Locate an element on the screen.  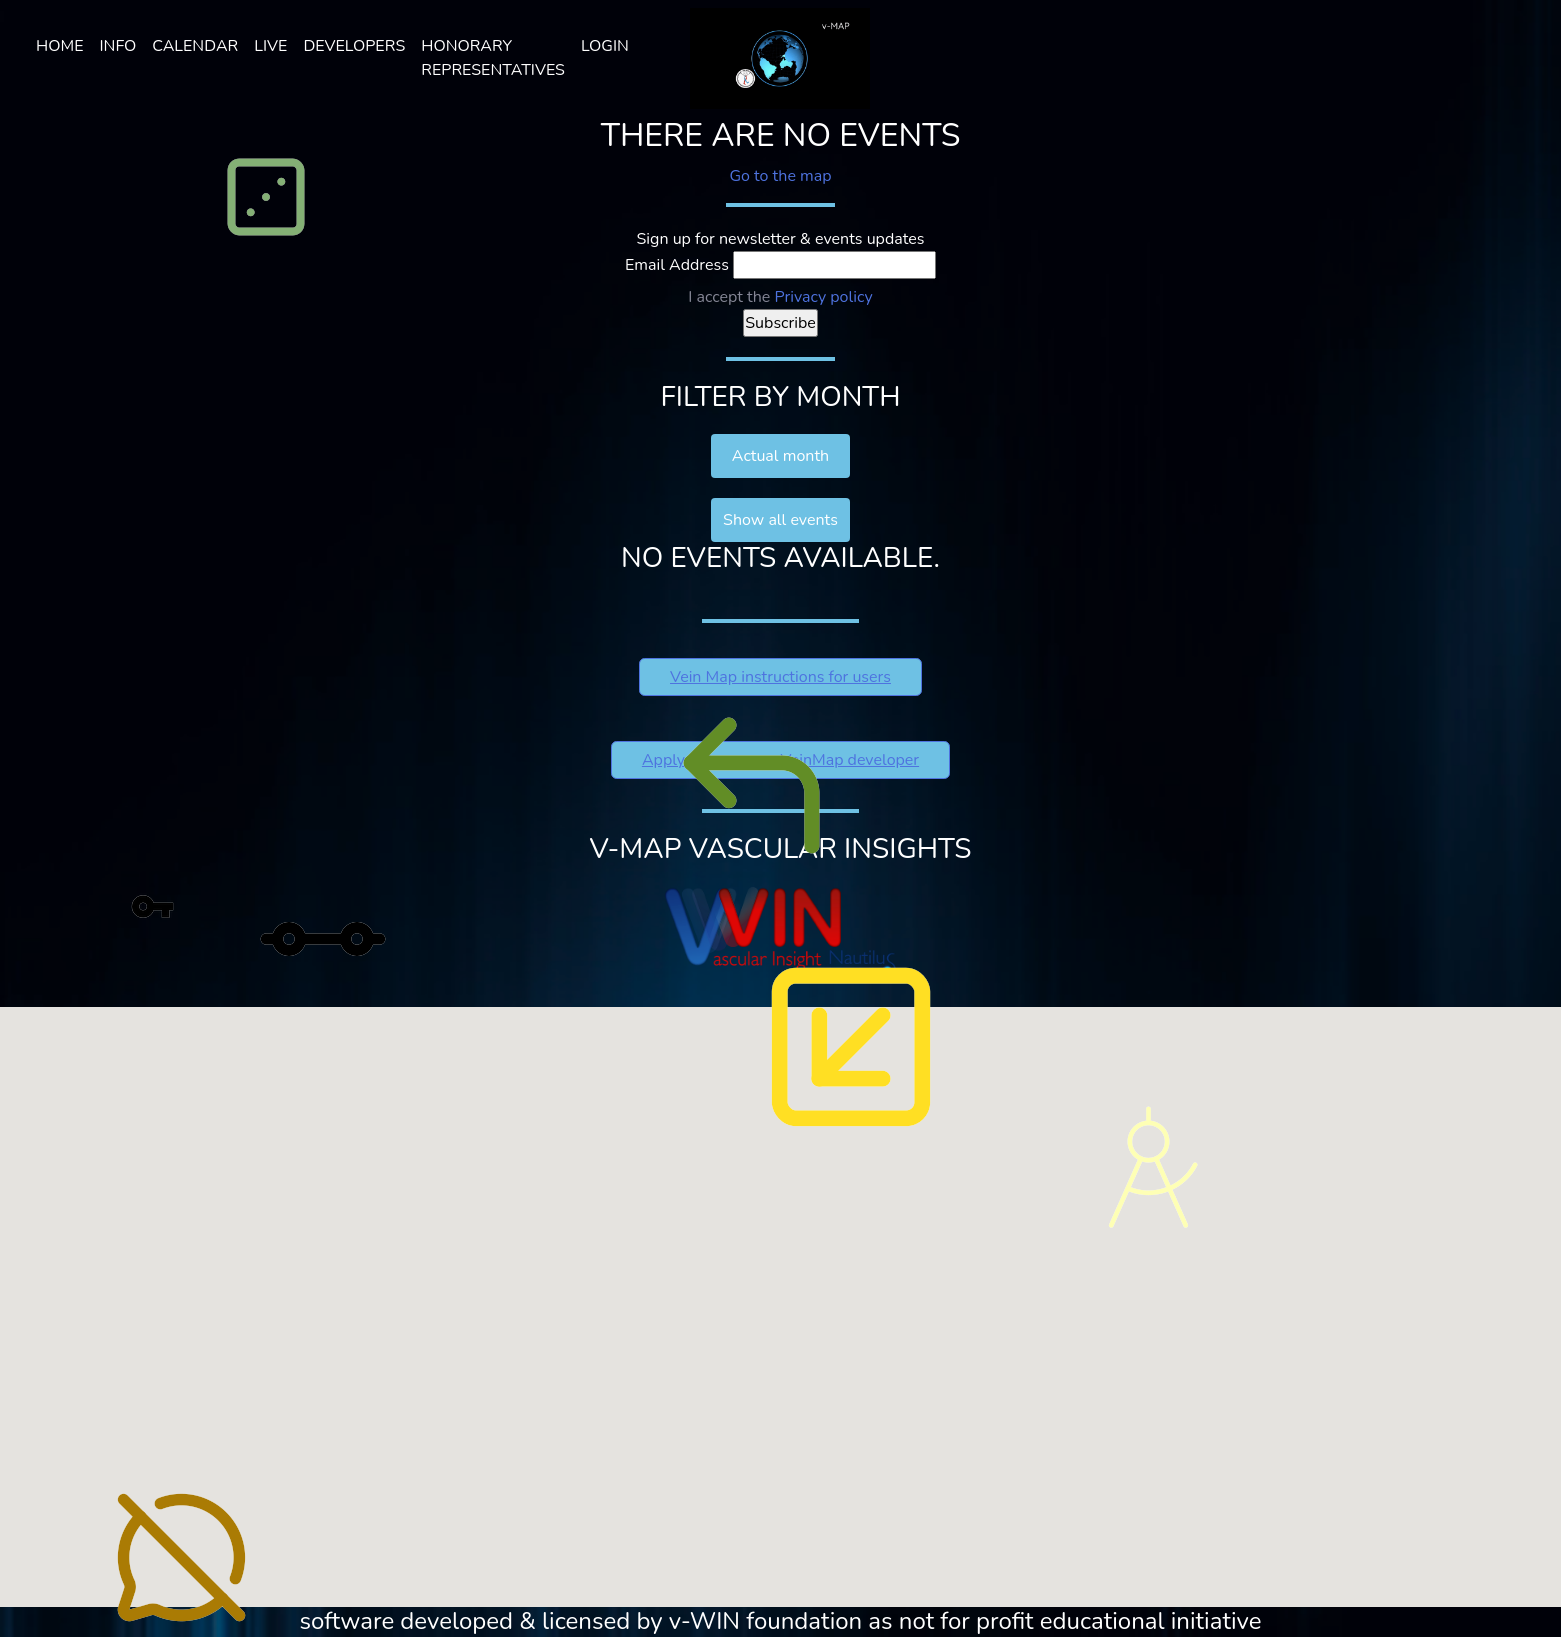
randomize or shuffle content is located at coordinates (266, 197).